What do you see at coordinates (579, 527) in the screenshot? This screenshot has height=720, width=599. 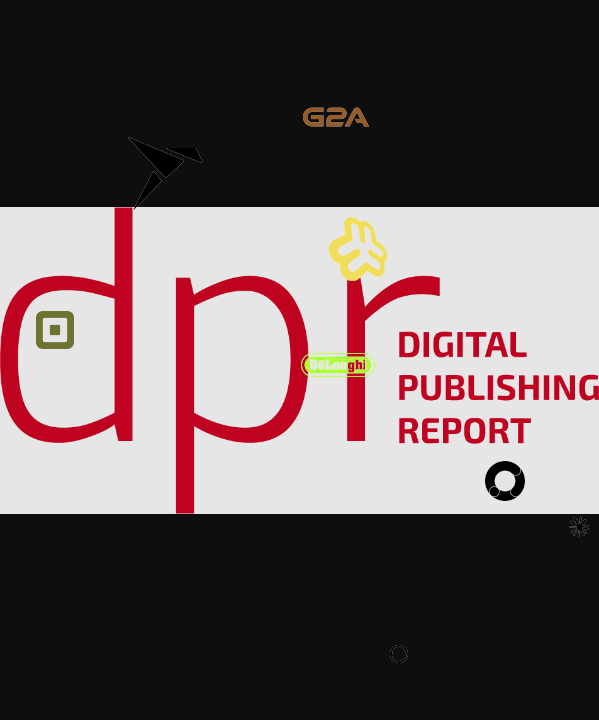 I see `open the Claude AI assistant app` at bounding box center [579, 527].